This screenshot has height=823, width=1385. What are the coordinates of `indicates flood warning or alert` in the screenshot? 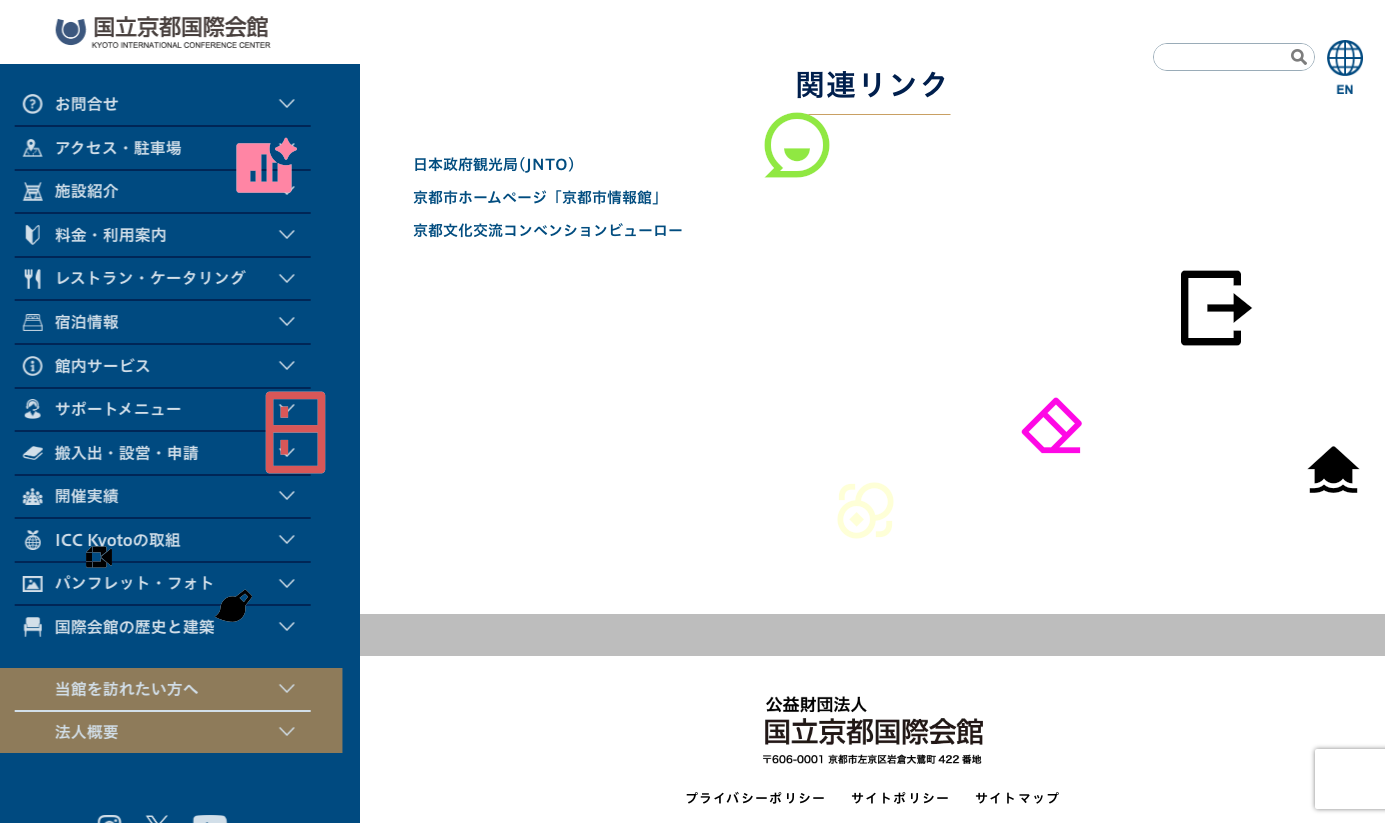 It's located at (1333, 471).